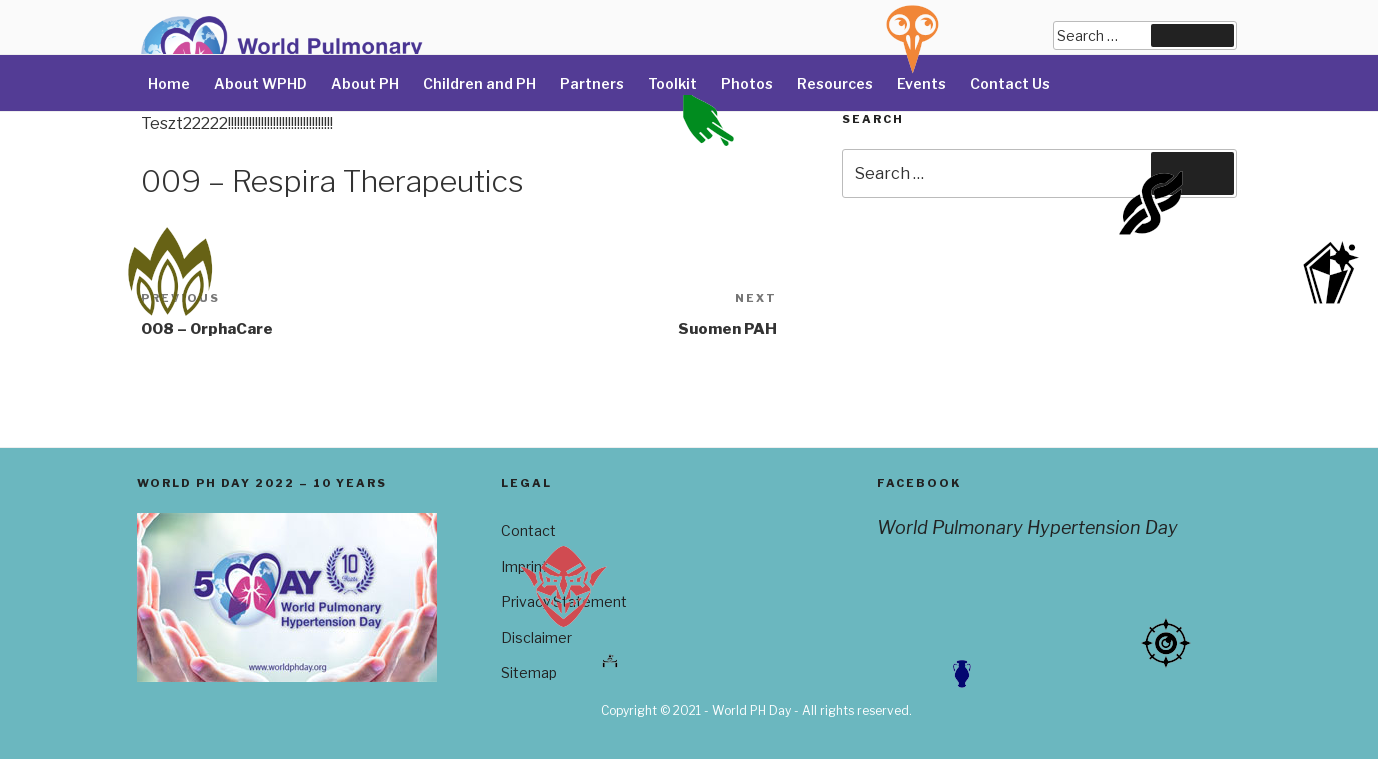 The width and height of the screenshot is (1378, 759). Describe the element at coordinates (1165, 643) in the screenshot. I see `activate precision aiming or sniper mode` at that location.